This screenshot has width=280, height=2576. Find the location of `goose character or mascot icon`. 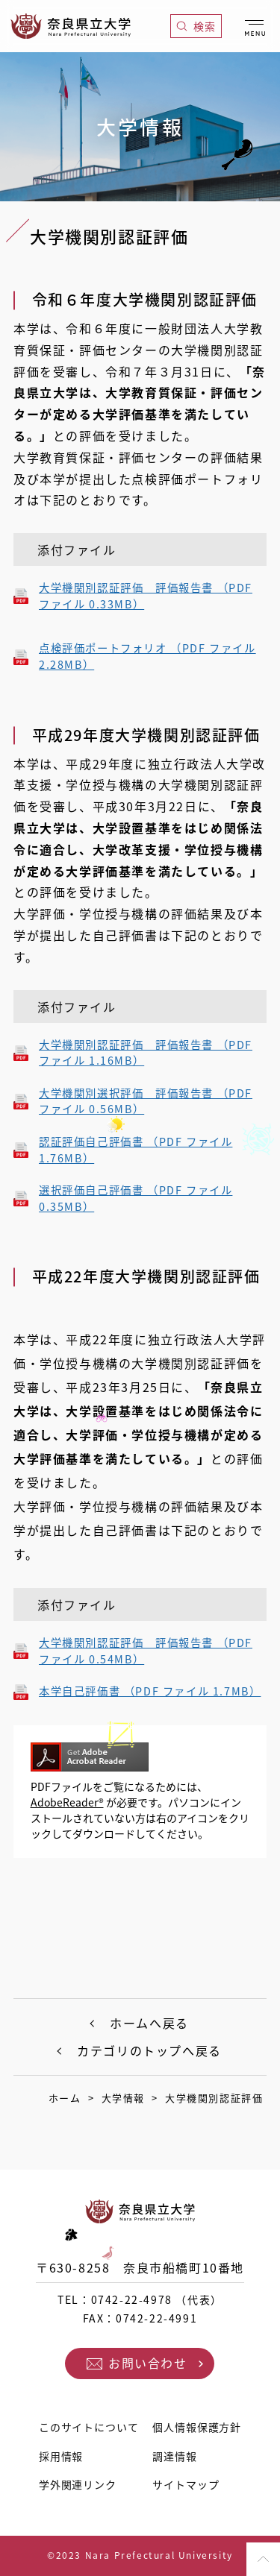

goose character or mascot icon is located at coordinates (108, 2252).